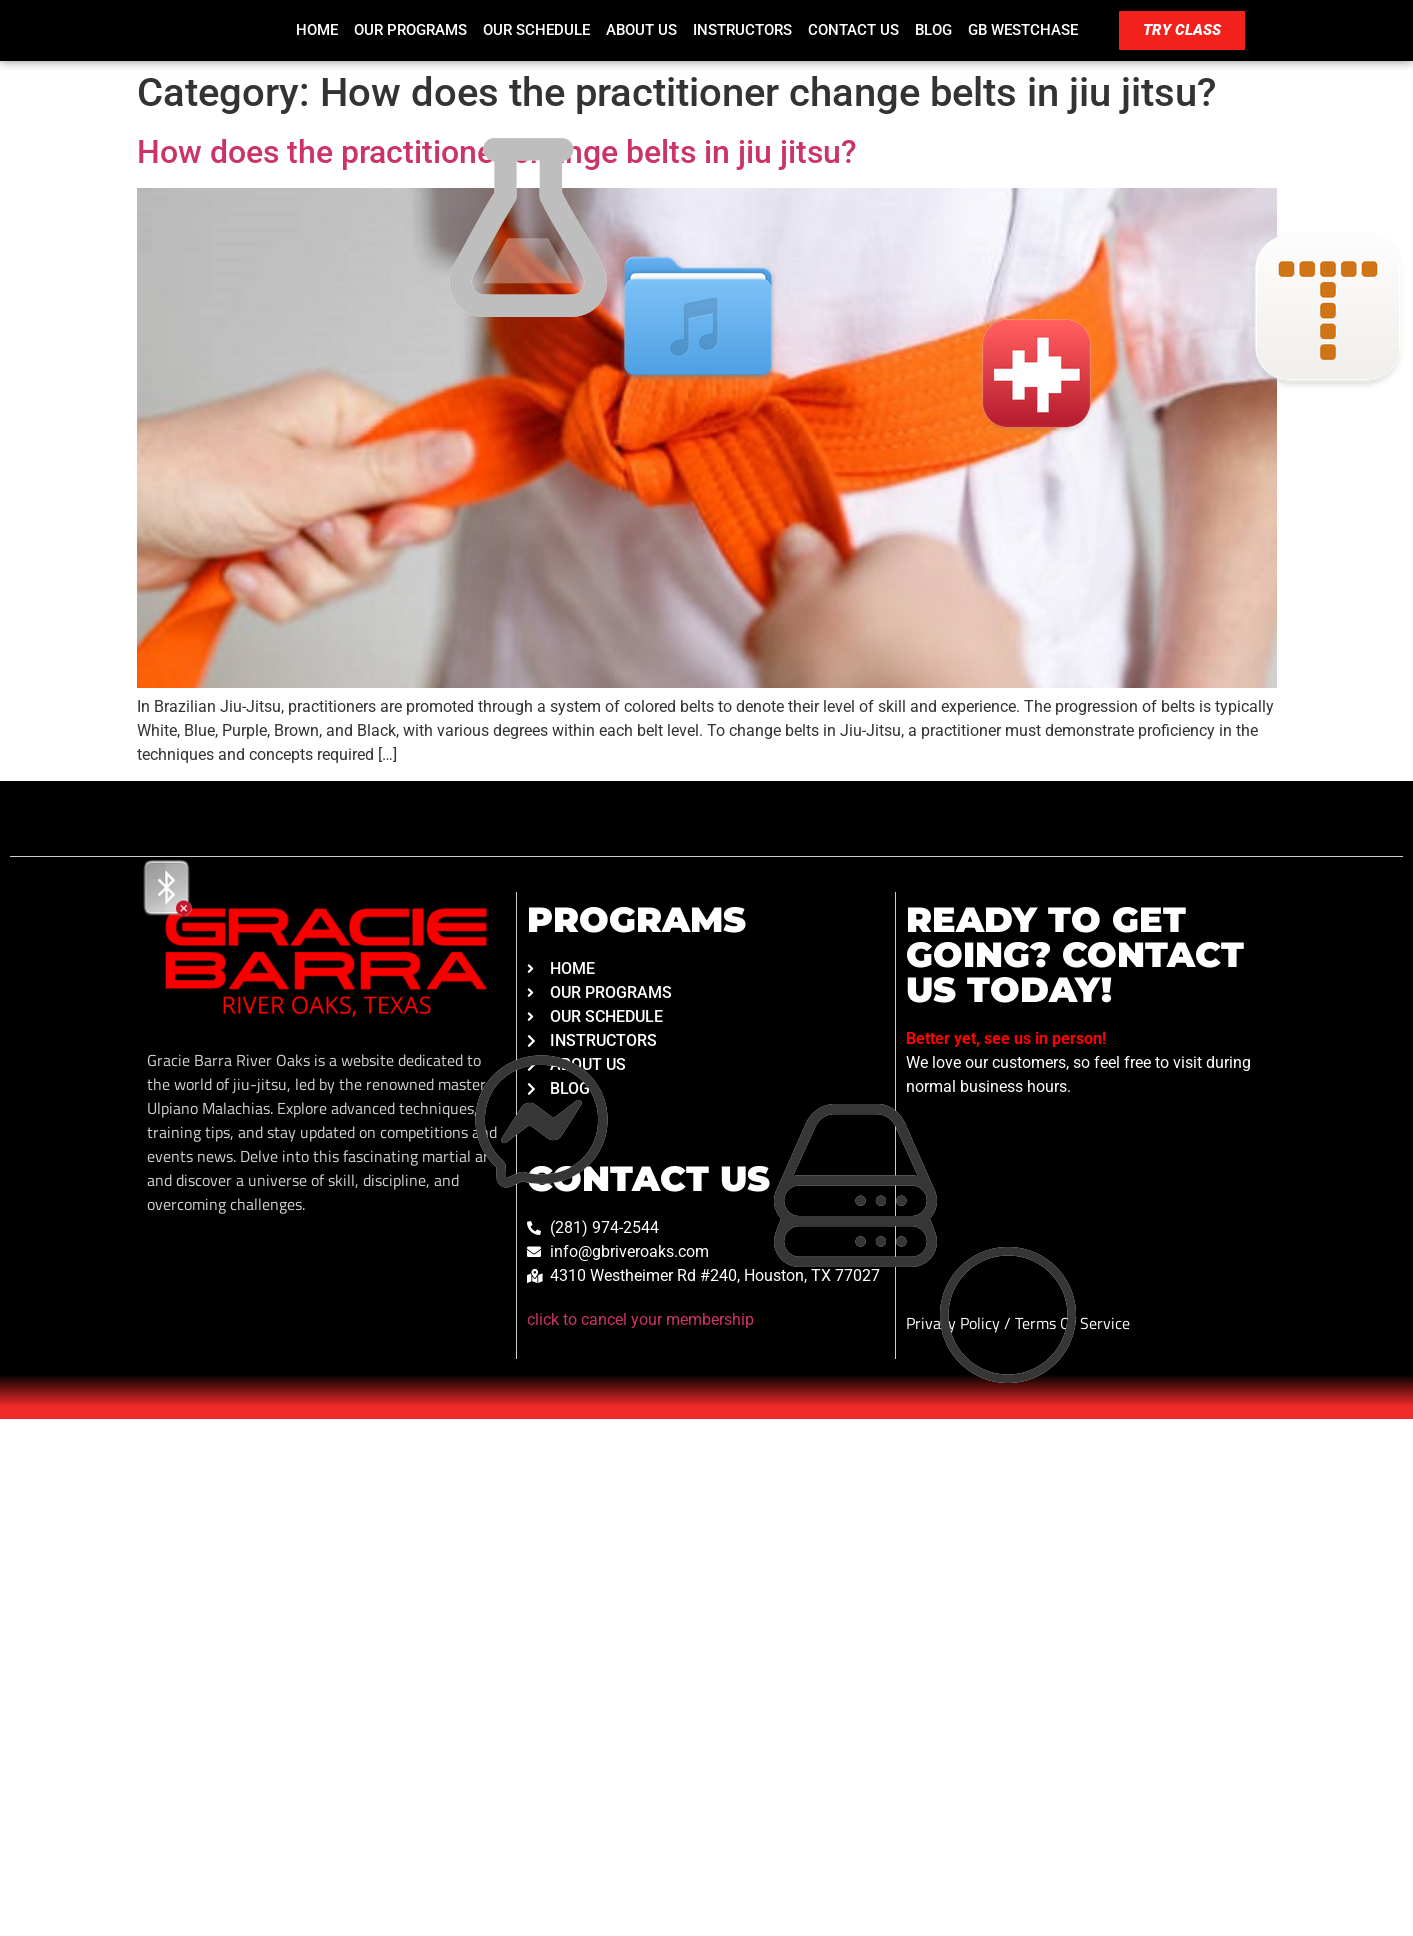 This screenshot has height=1936, width=1413. Describe the element at coordinates (1008, 1315) in the screenshot. I see `indicates fullwidth input mode is active` at that location.